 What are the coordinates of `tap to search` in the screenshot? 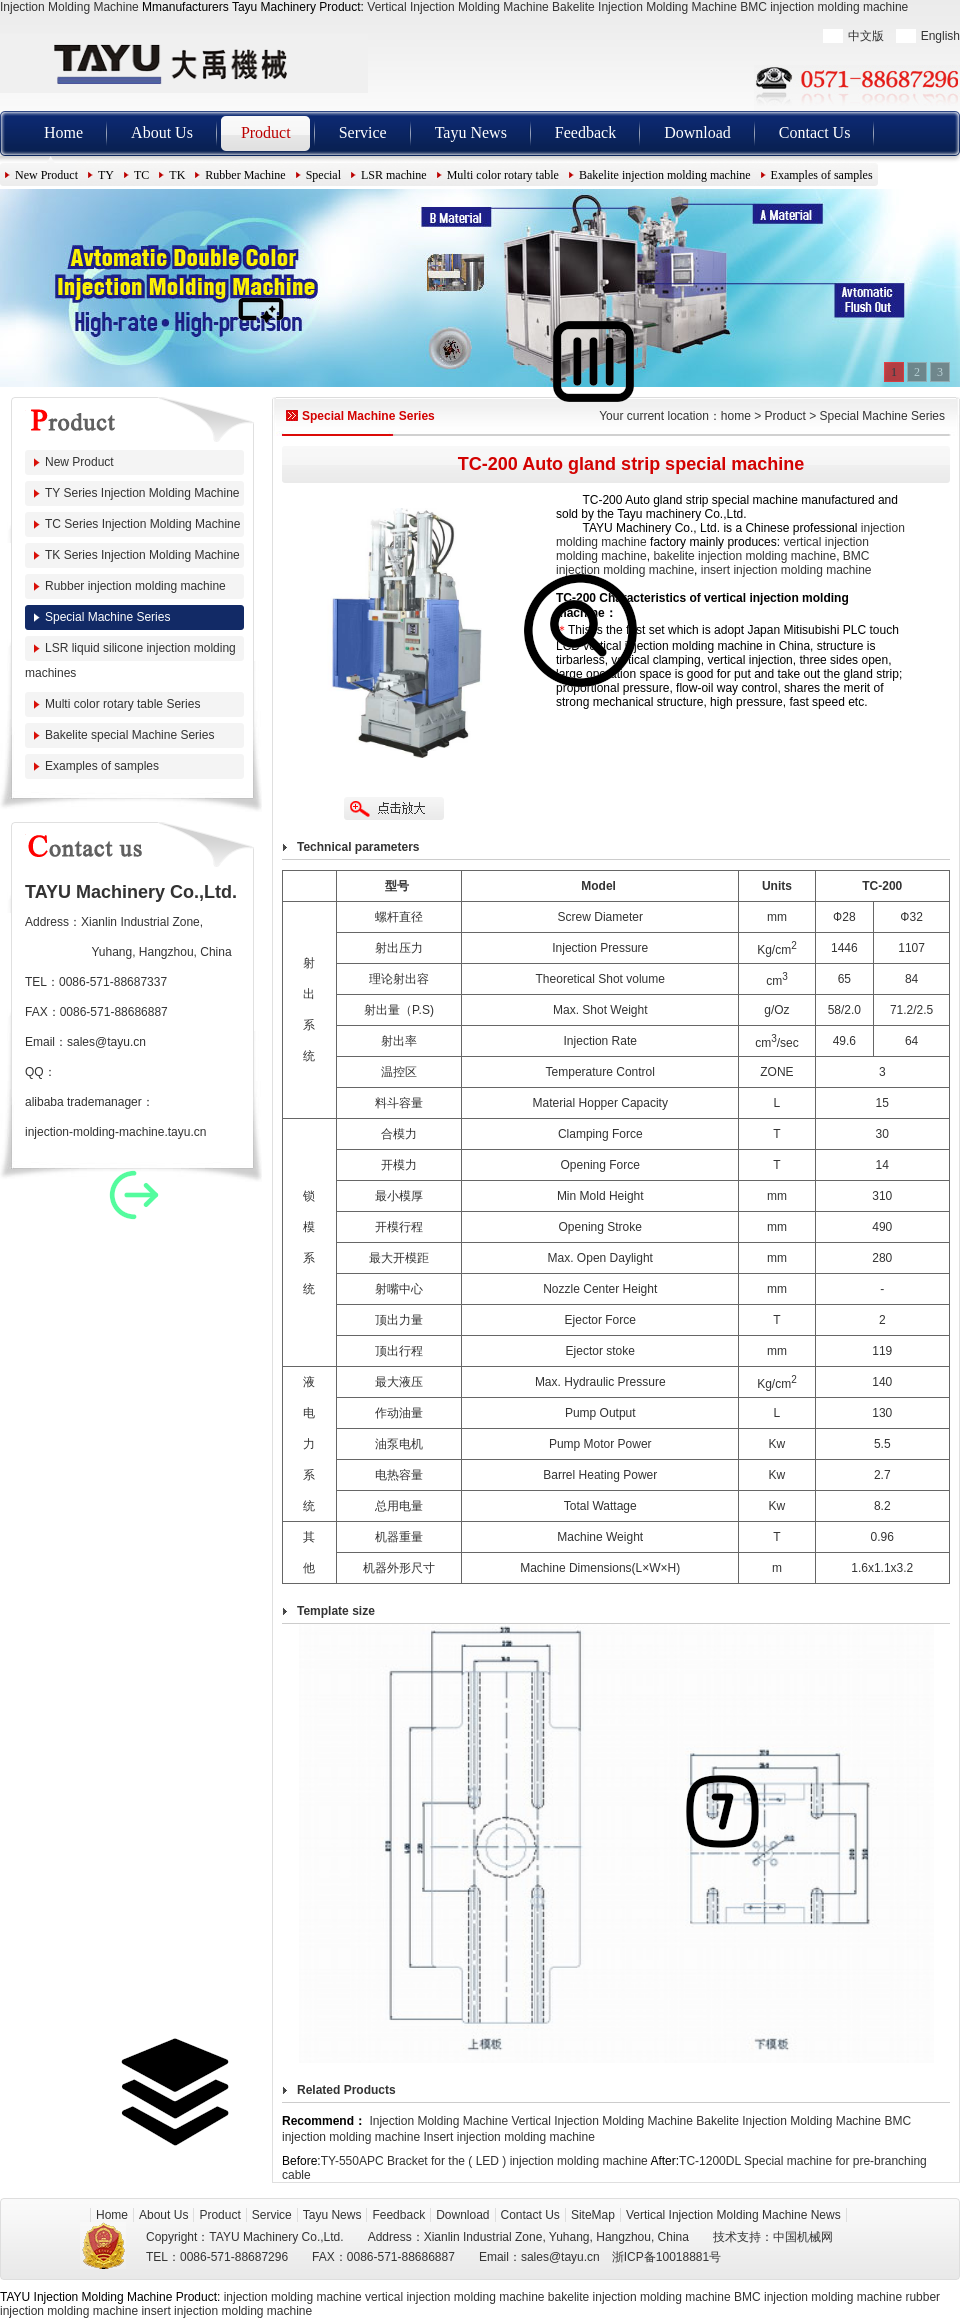 It's located at (580, 630).